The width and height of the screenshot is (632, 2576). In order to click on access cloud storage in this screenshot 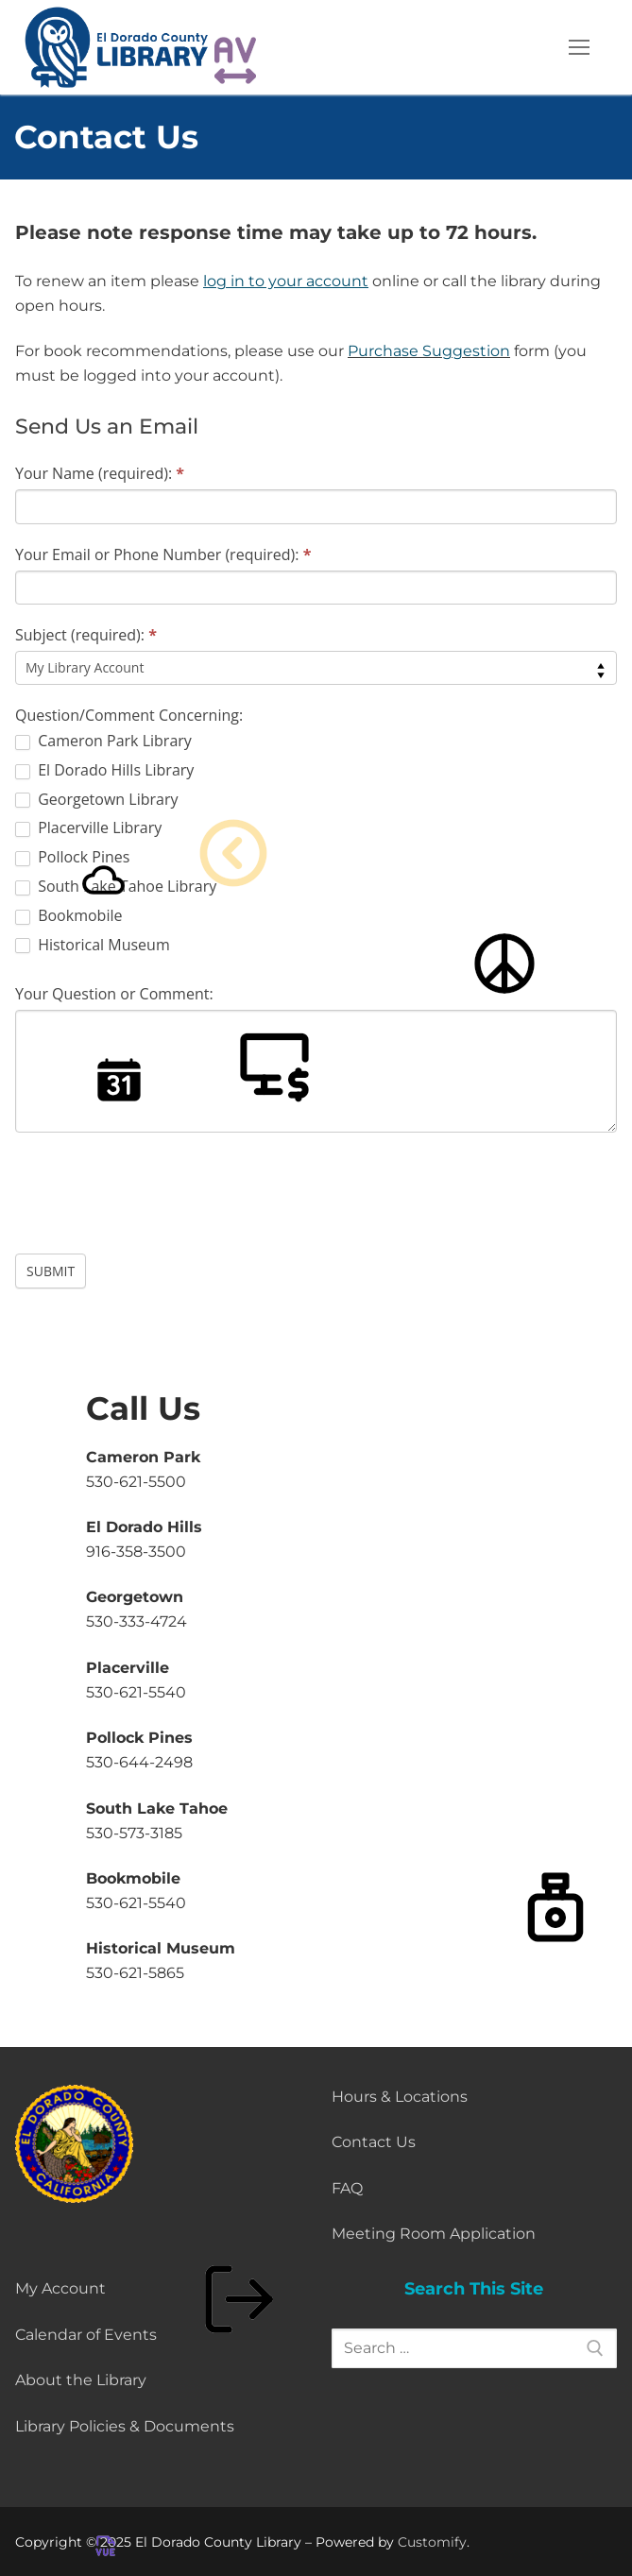, I will do `click(103, 880)`.